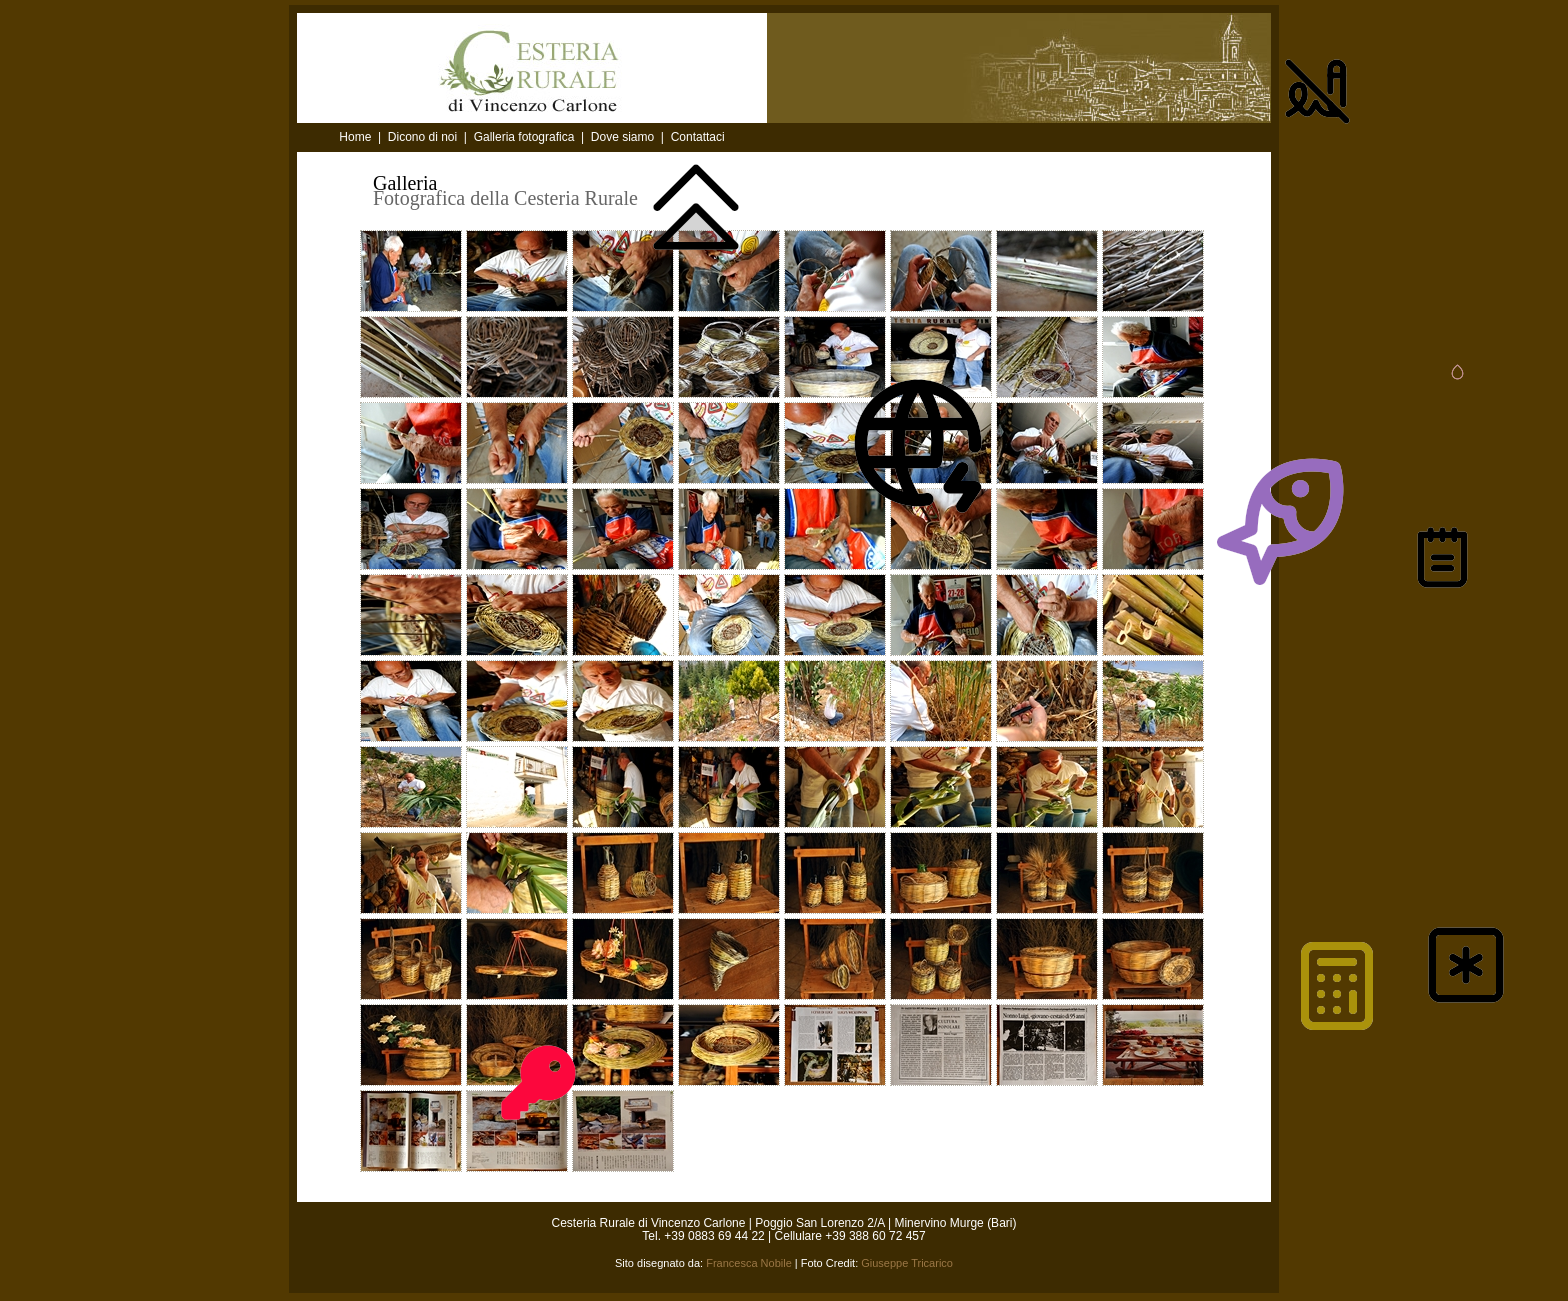  I want to click on quick access to global network settings, so click(918, 443).